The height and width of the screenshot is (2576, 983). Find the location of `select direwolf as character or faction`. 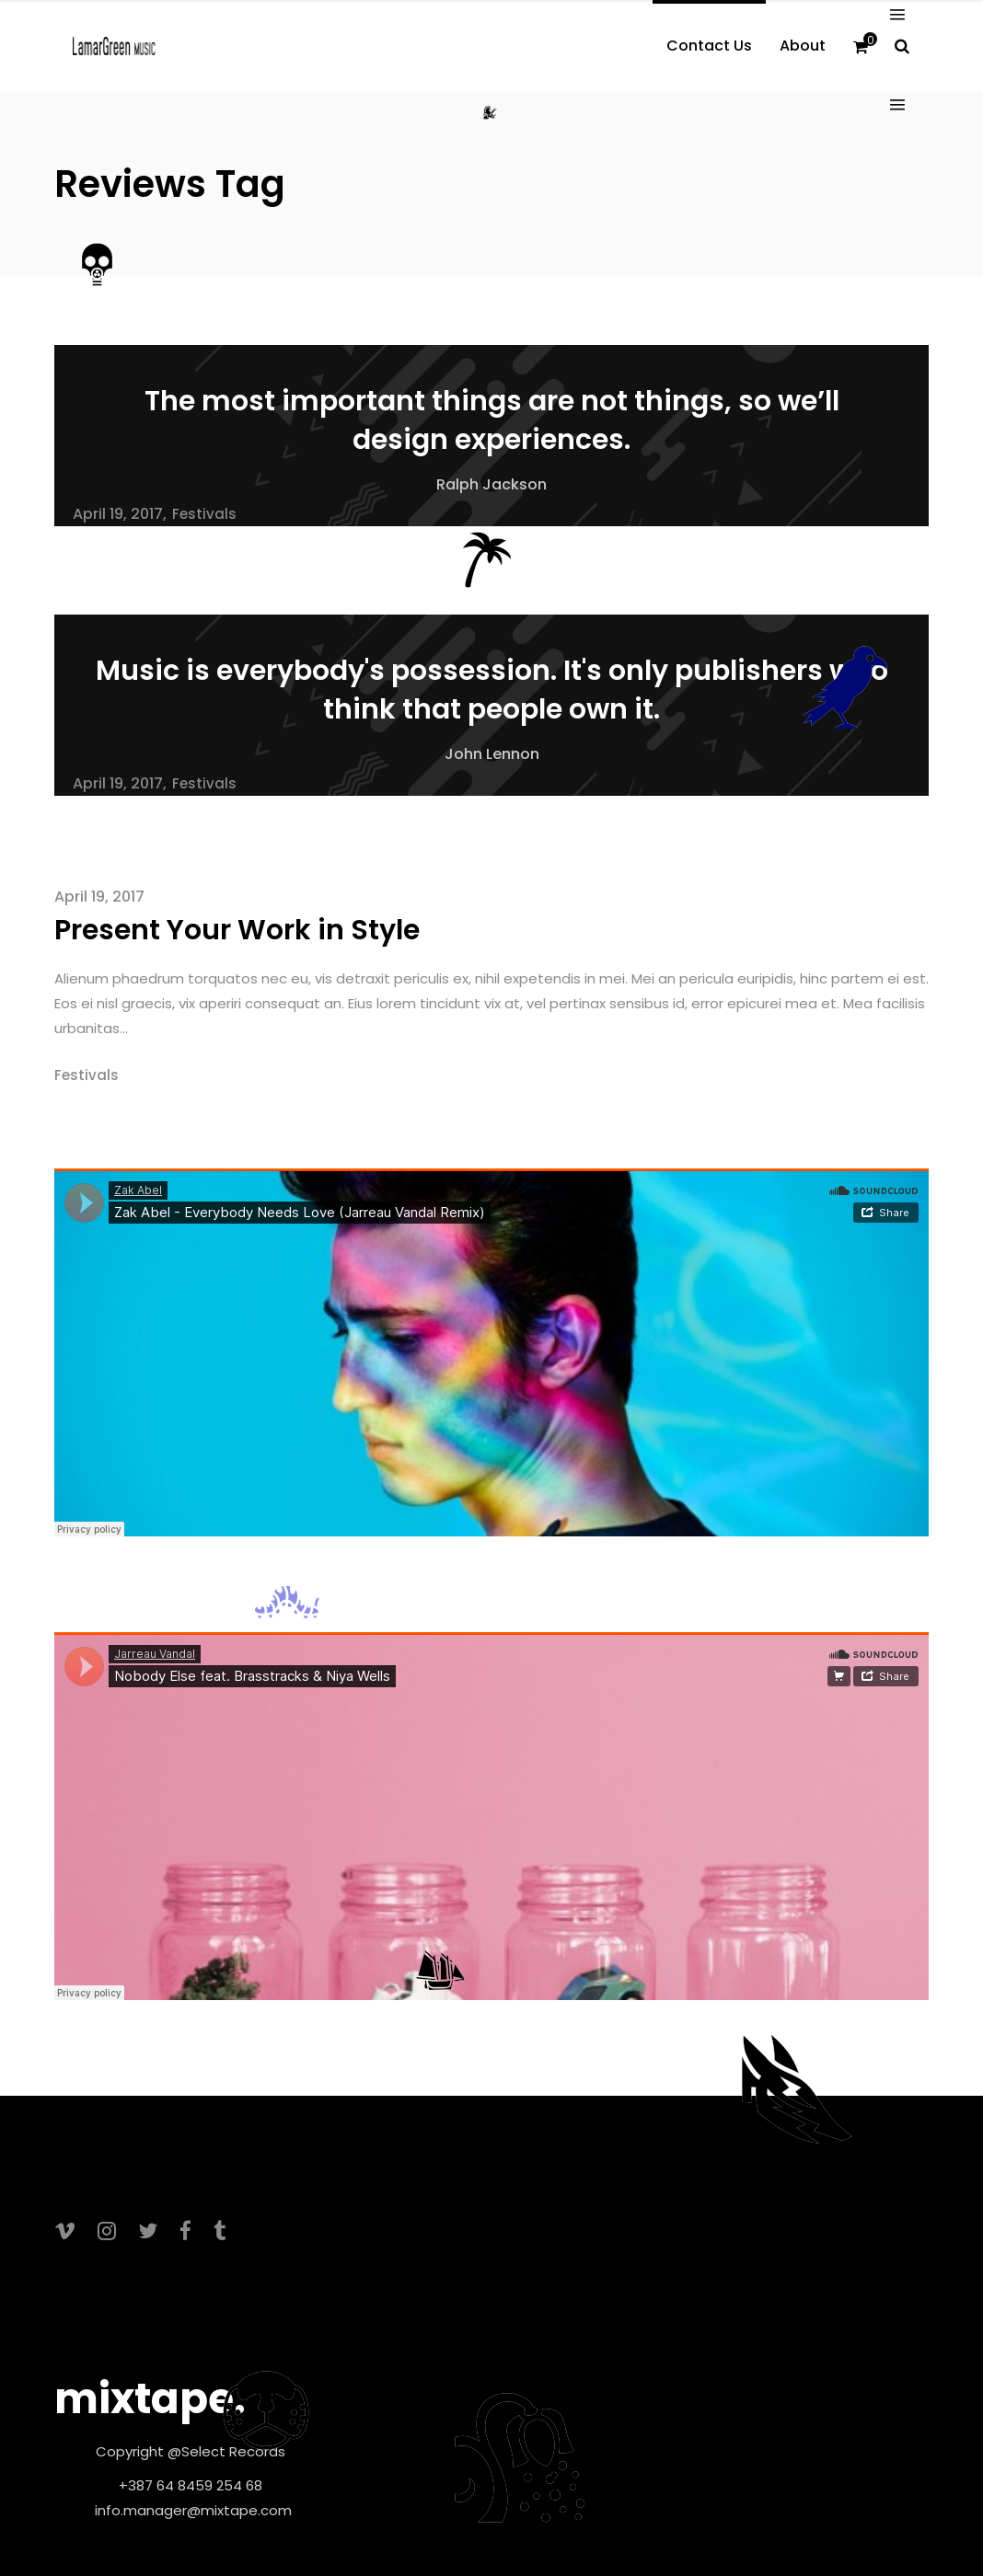

select direwolf as character or faction is located at coordinates (797, 2089).